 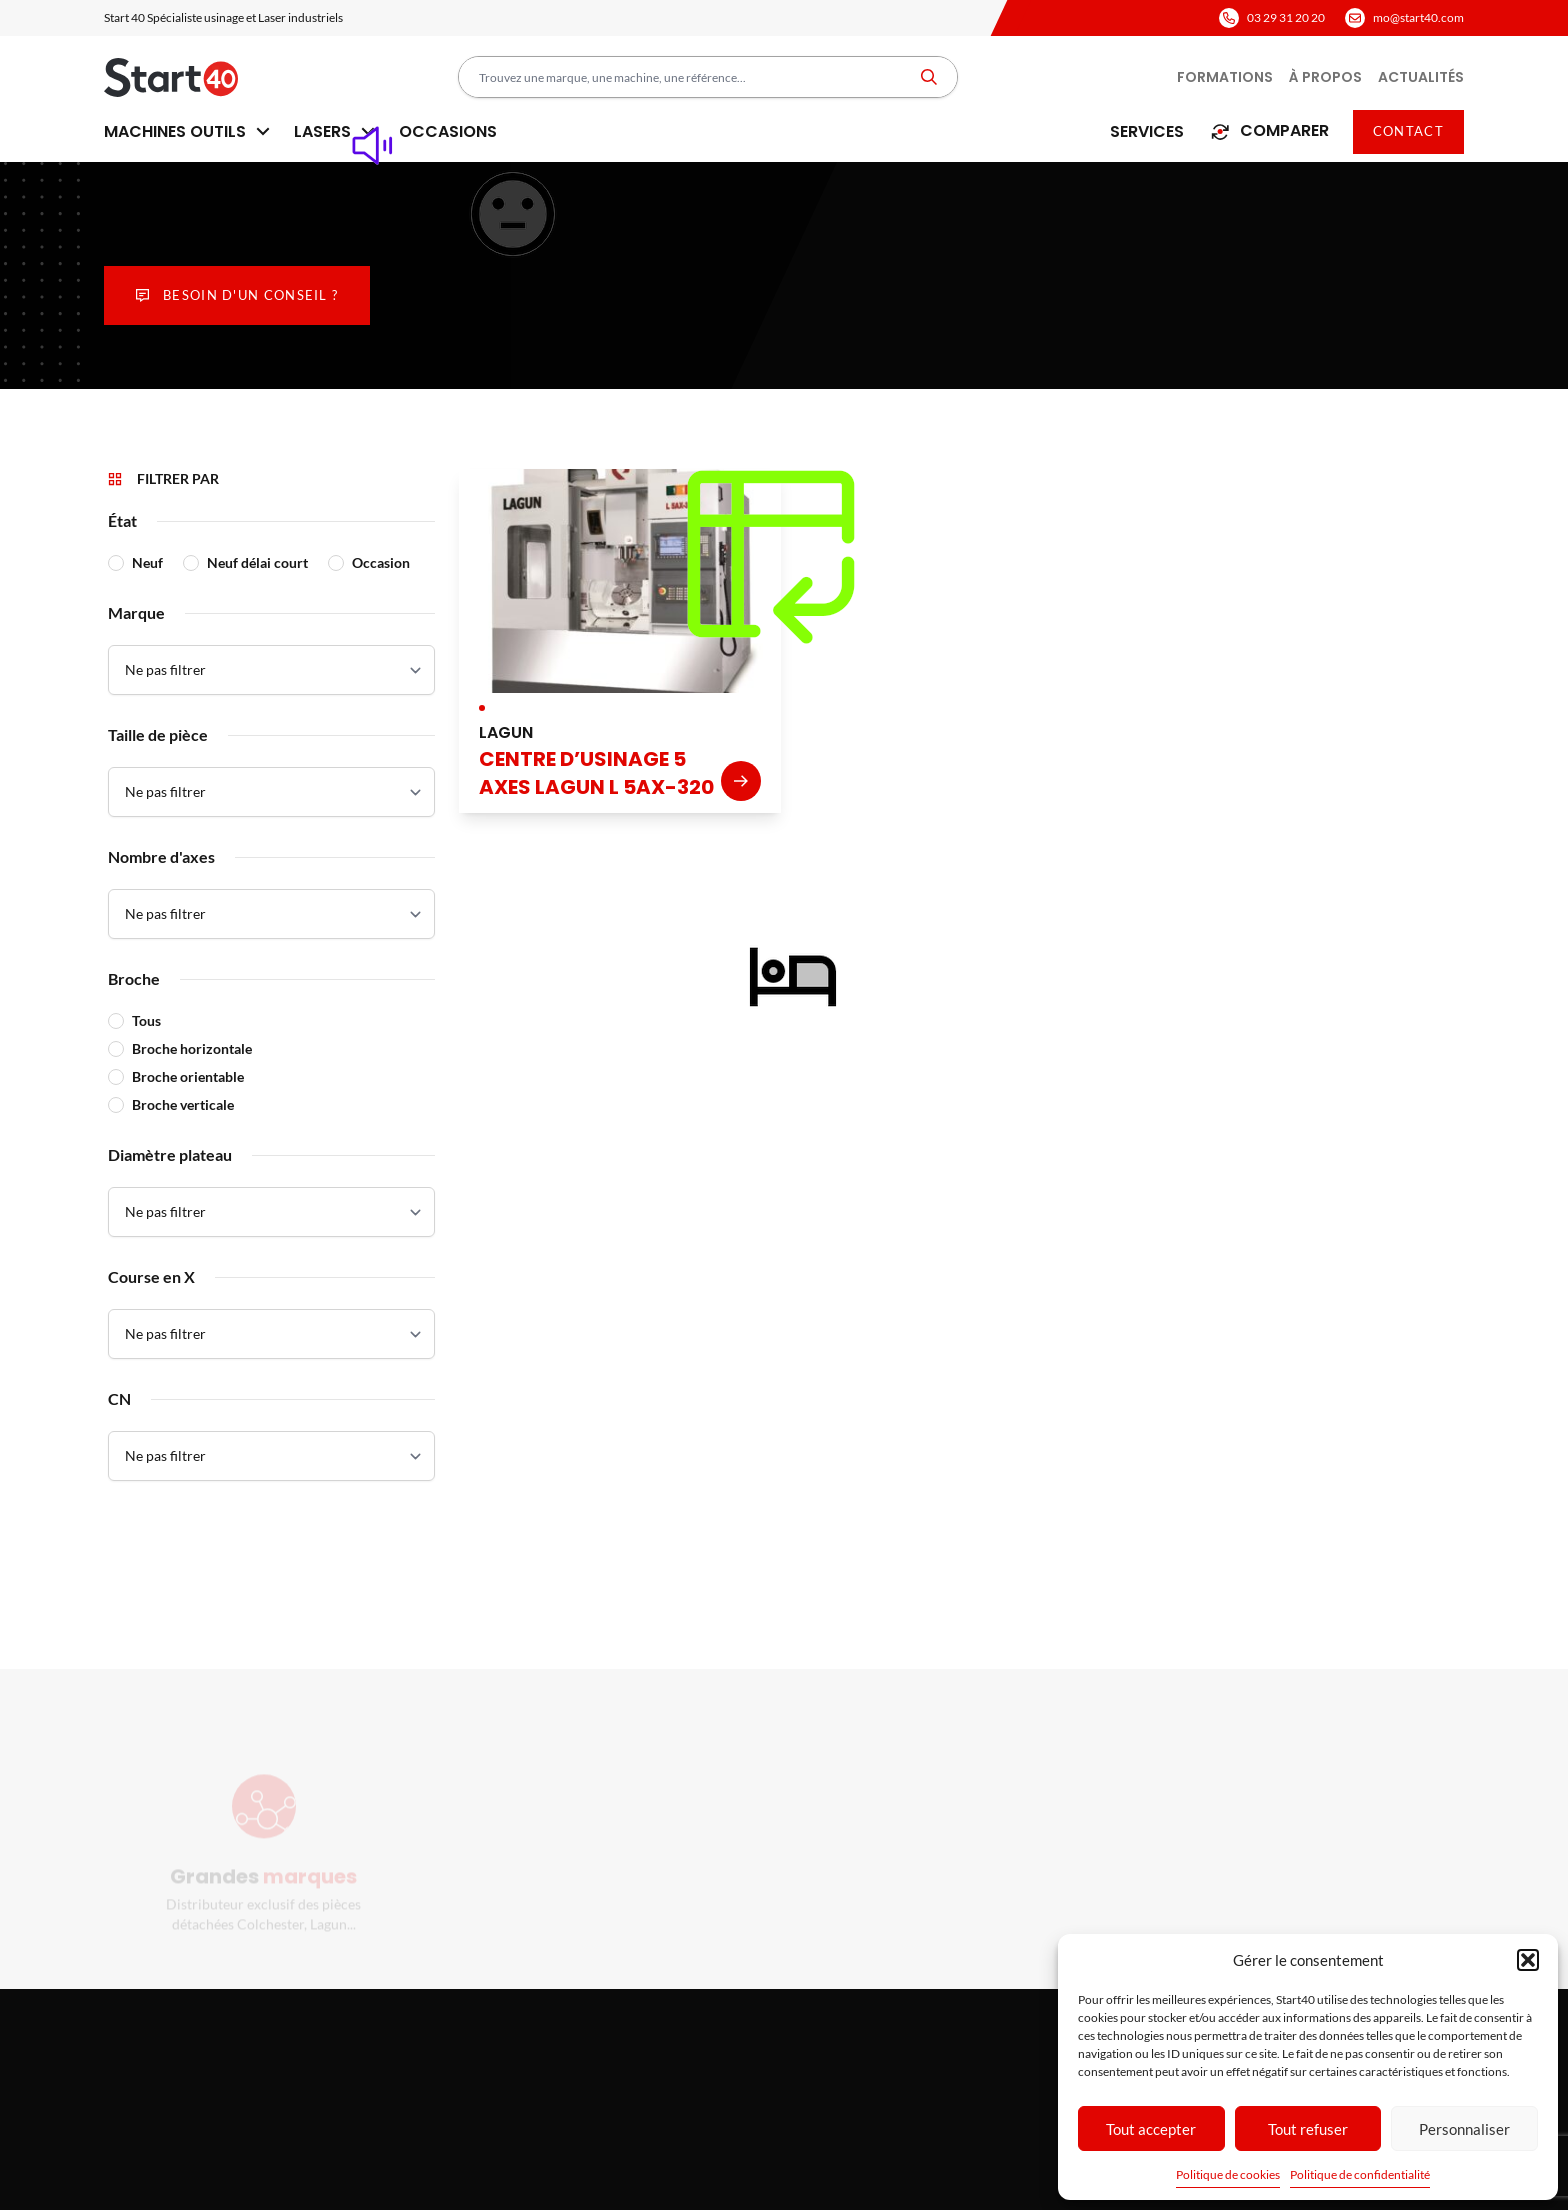 What do you see at coordinates (513, 214) in the screenshot?
I see `indicates neutral feedback or rating` at bounding box center [513, 214].